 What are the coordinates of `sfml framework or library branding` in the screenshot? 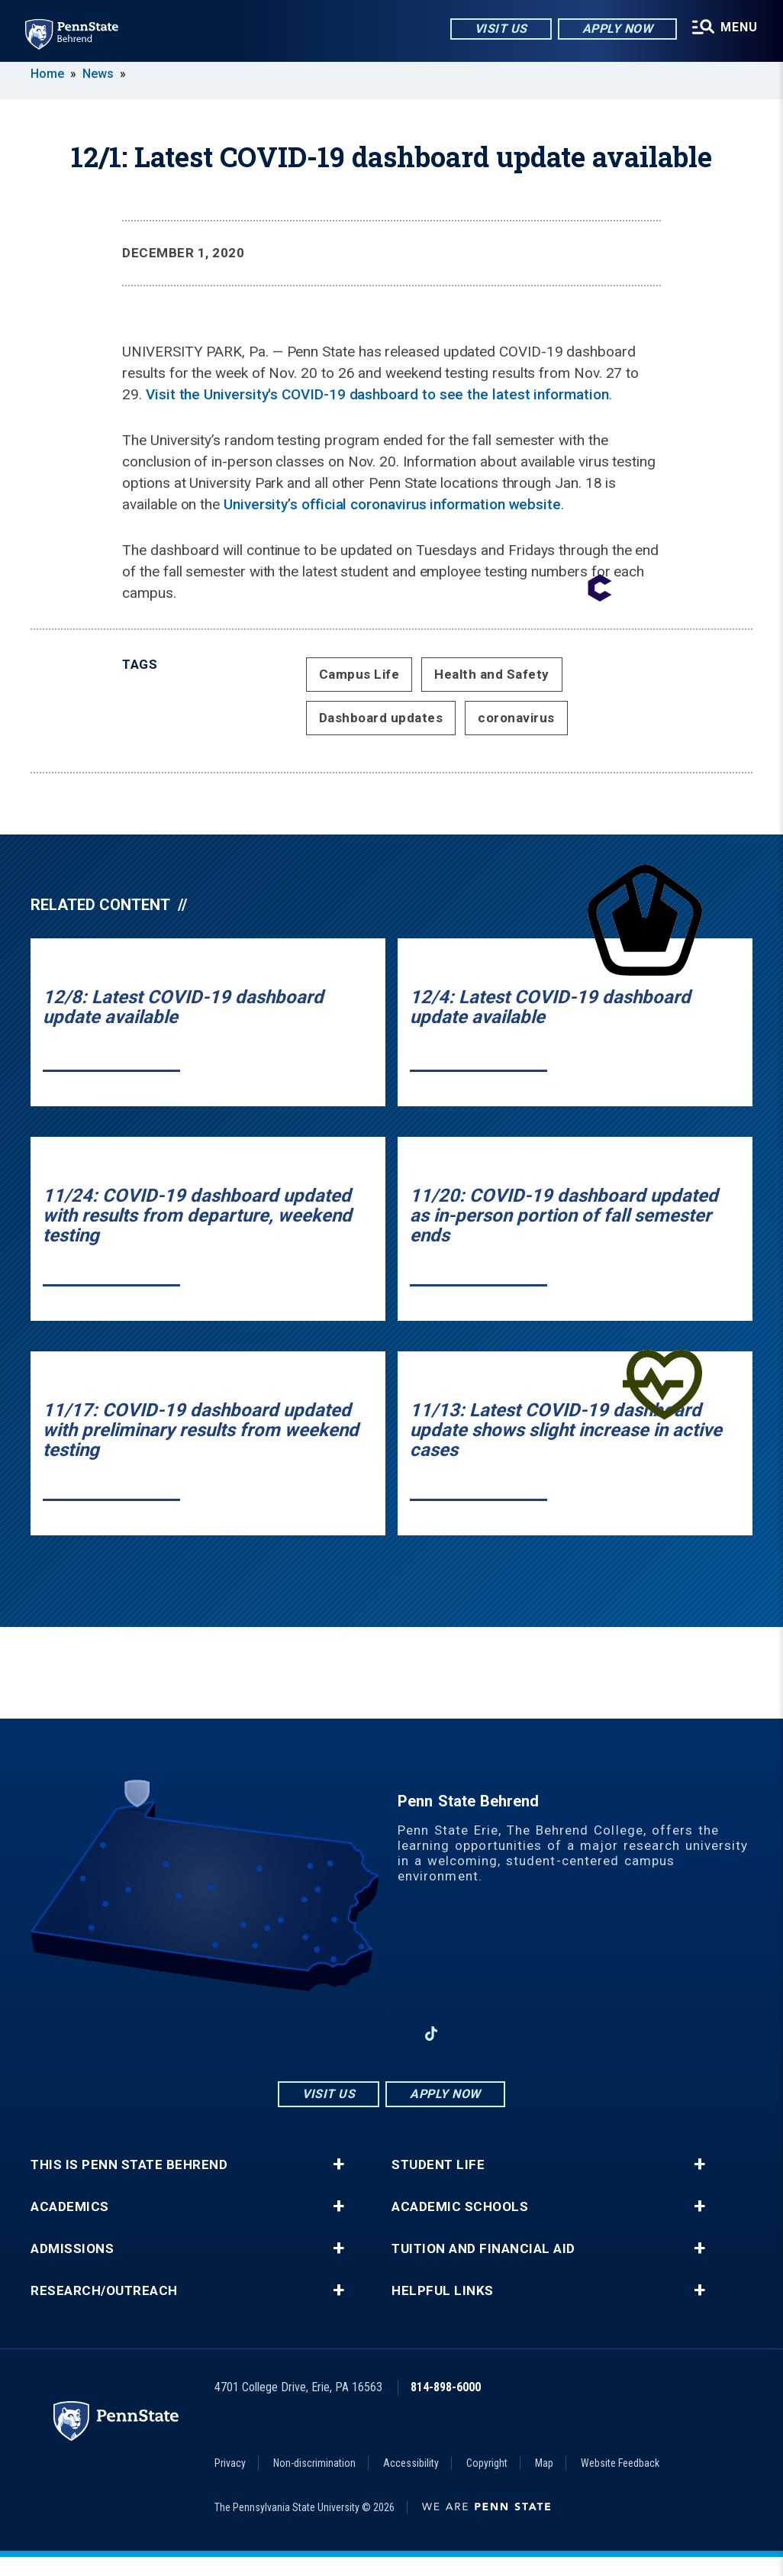 It's located at (645, 920).